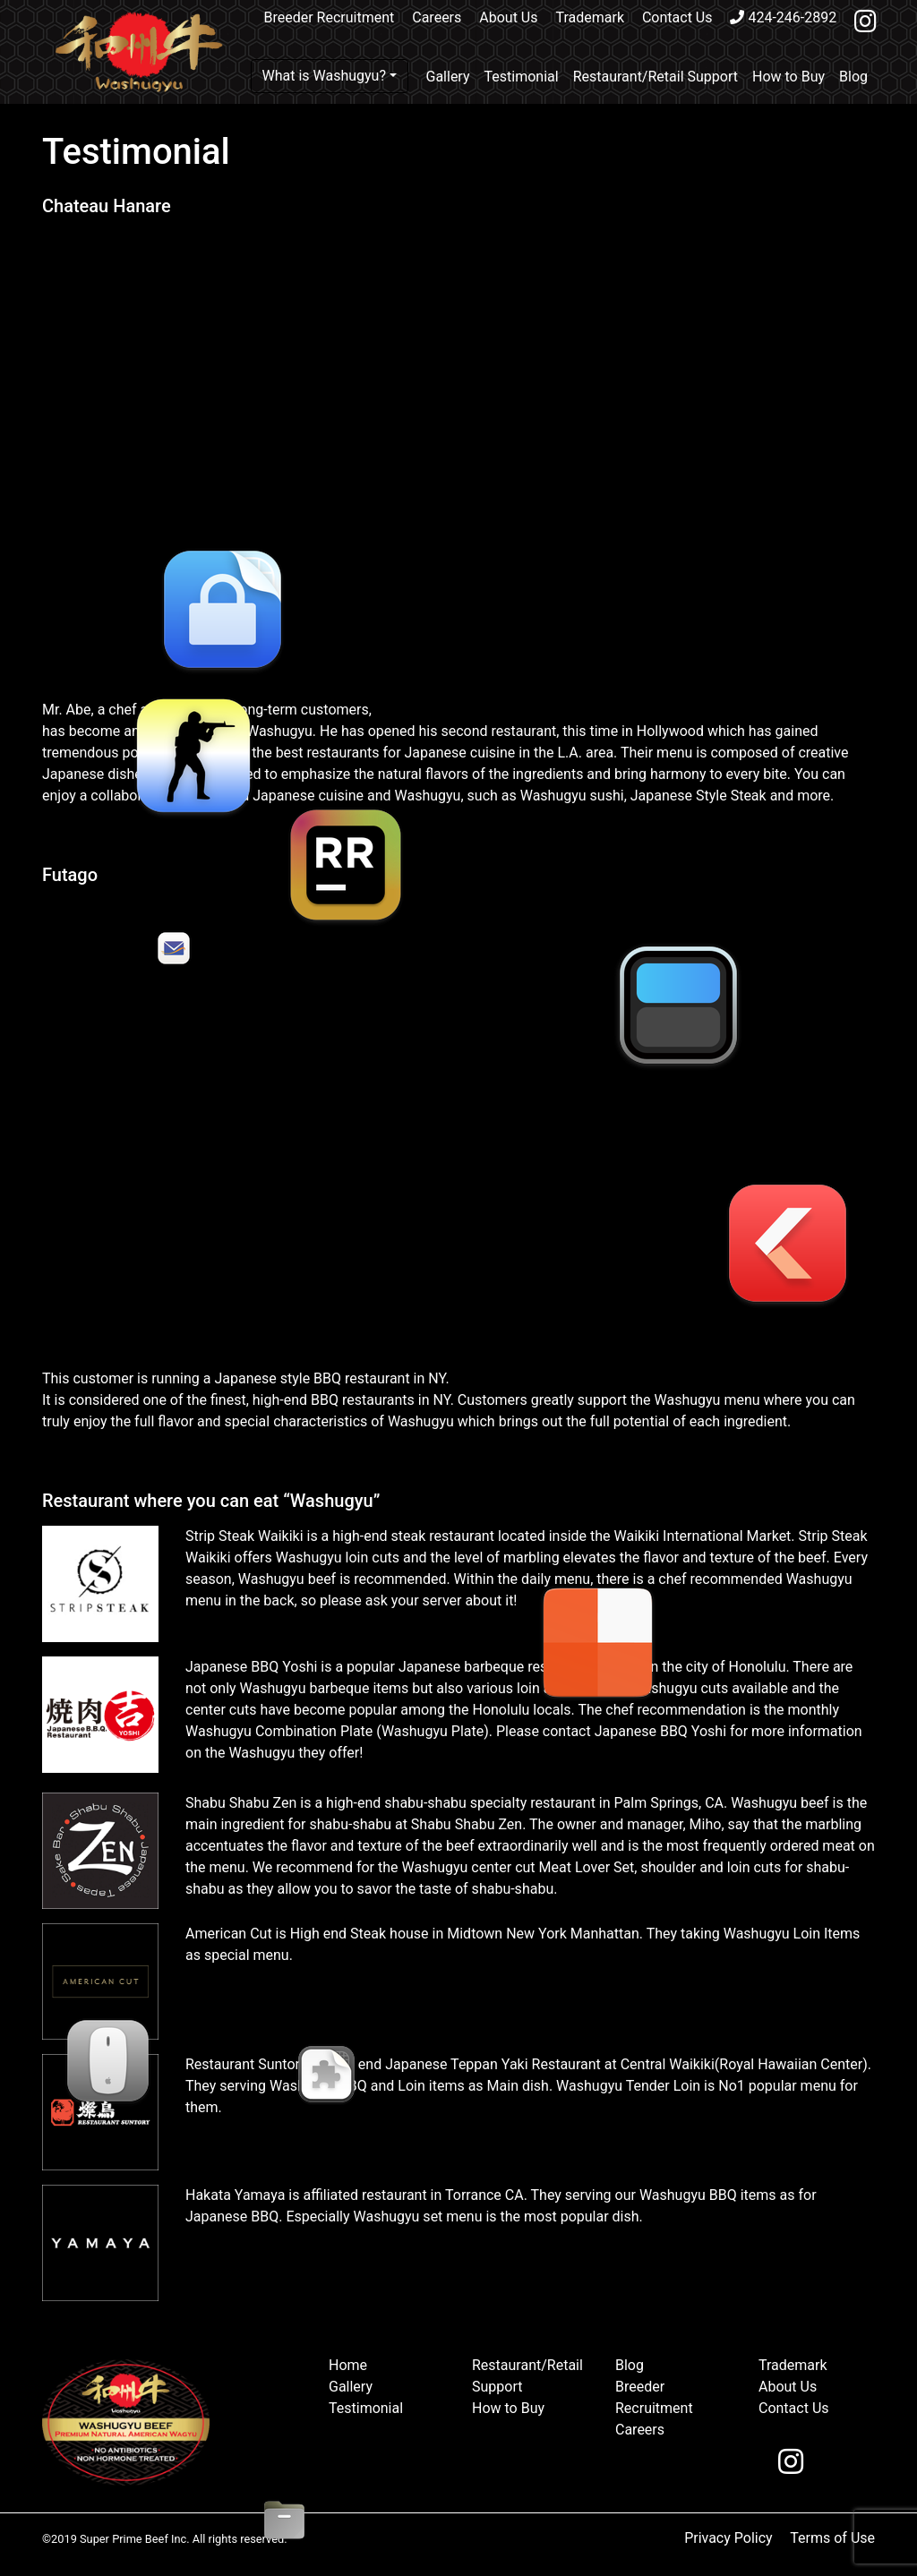 The width and height of the screenshot is (917, 2576). I want to click on switch to the top-right workspace, so click(597, 1642).